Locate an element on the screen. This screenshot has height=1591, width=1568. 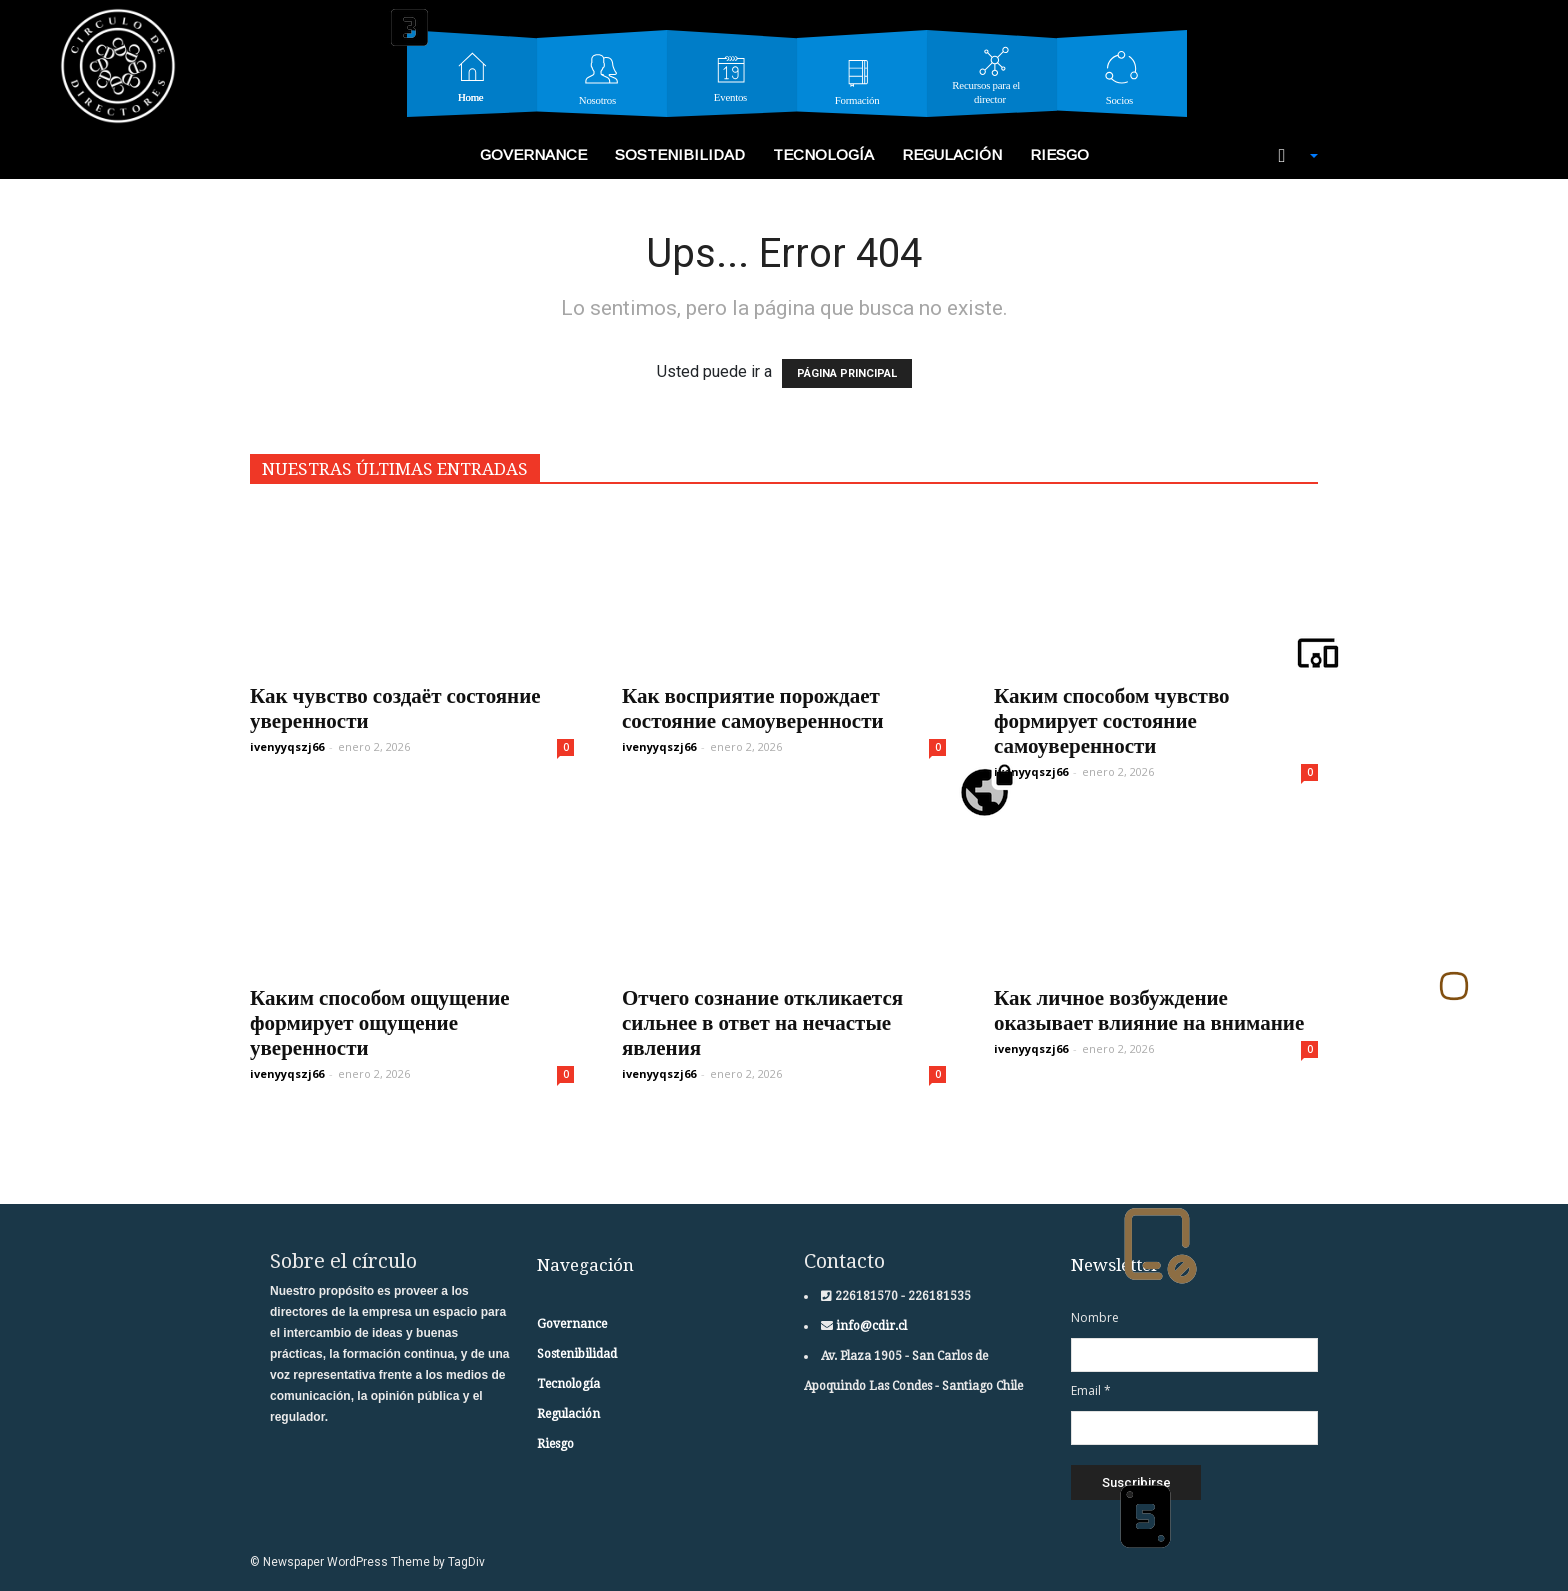
step 3 in a multi-step process is located at coordinates (409, 27).